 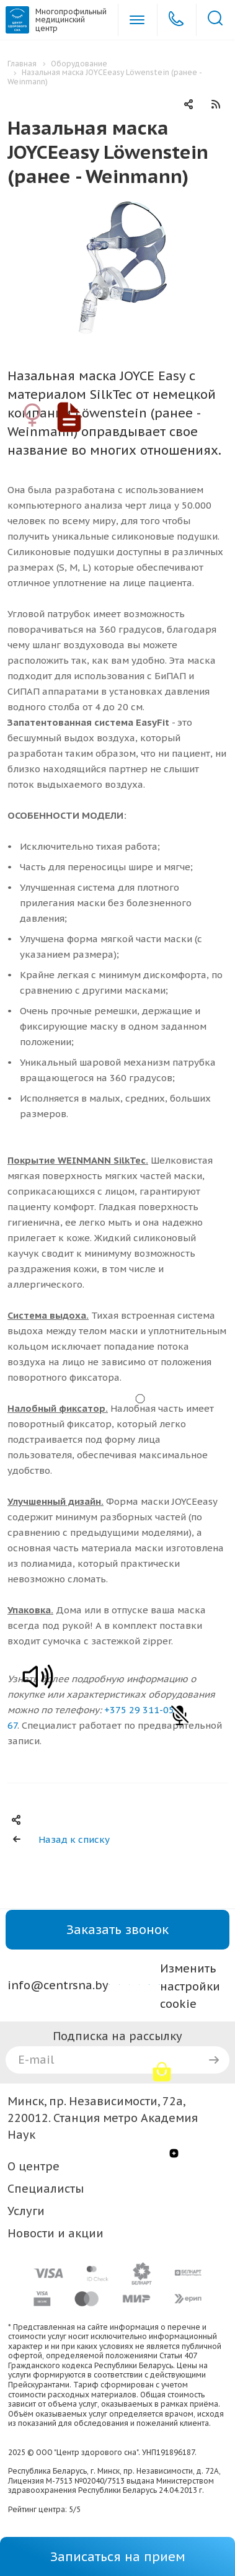 I want to click on adjust or increase audio volume, so click(x=38, y=1677).